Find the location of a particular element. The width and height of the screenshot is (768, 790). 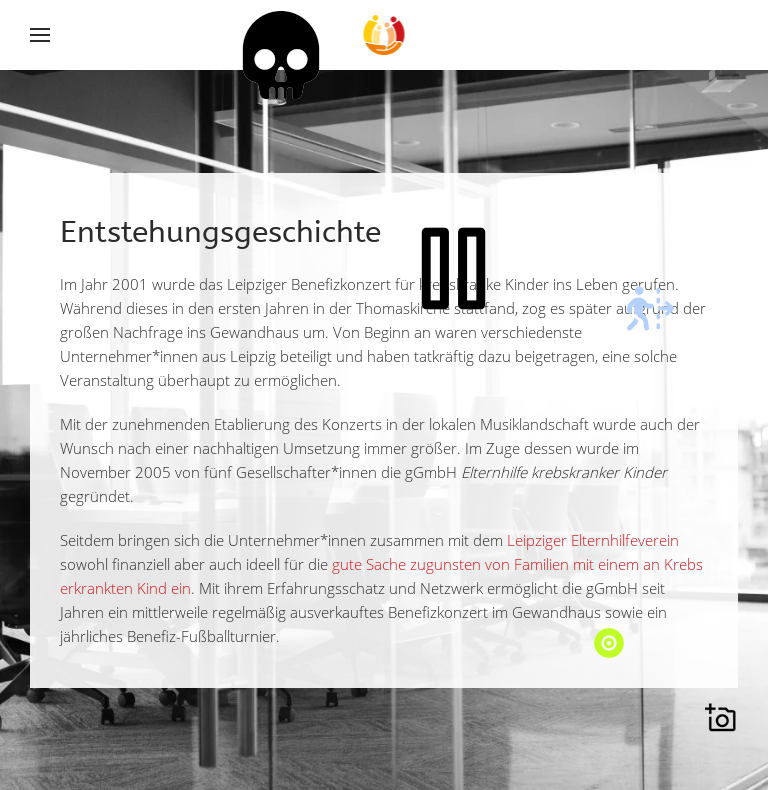

indicates danger or hazardous content is located at coordinates (281, 55).